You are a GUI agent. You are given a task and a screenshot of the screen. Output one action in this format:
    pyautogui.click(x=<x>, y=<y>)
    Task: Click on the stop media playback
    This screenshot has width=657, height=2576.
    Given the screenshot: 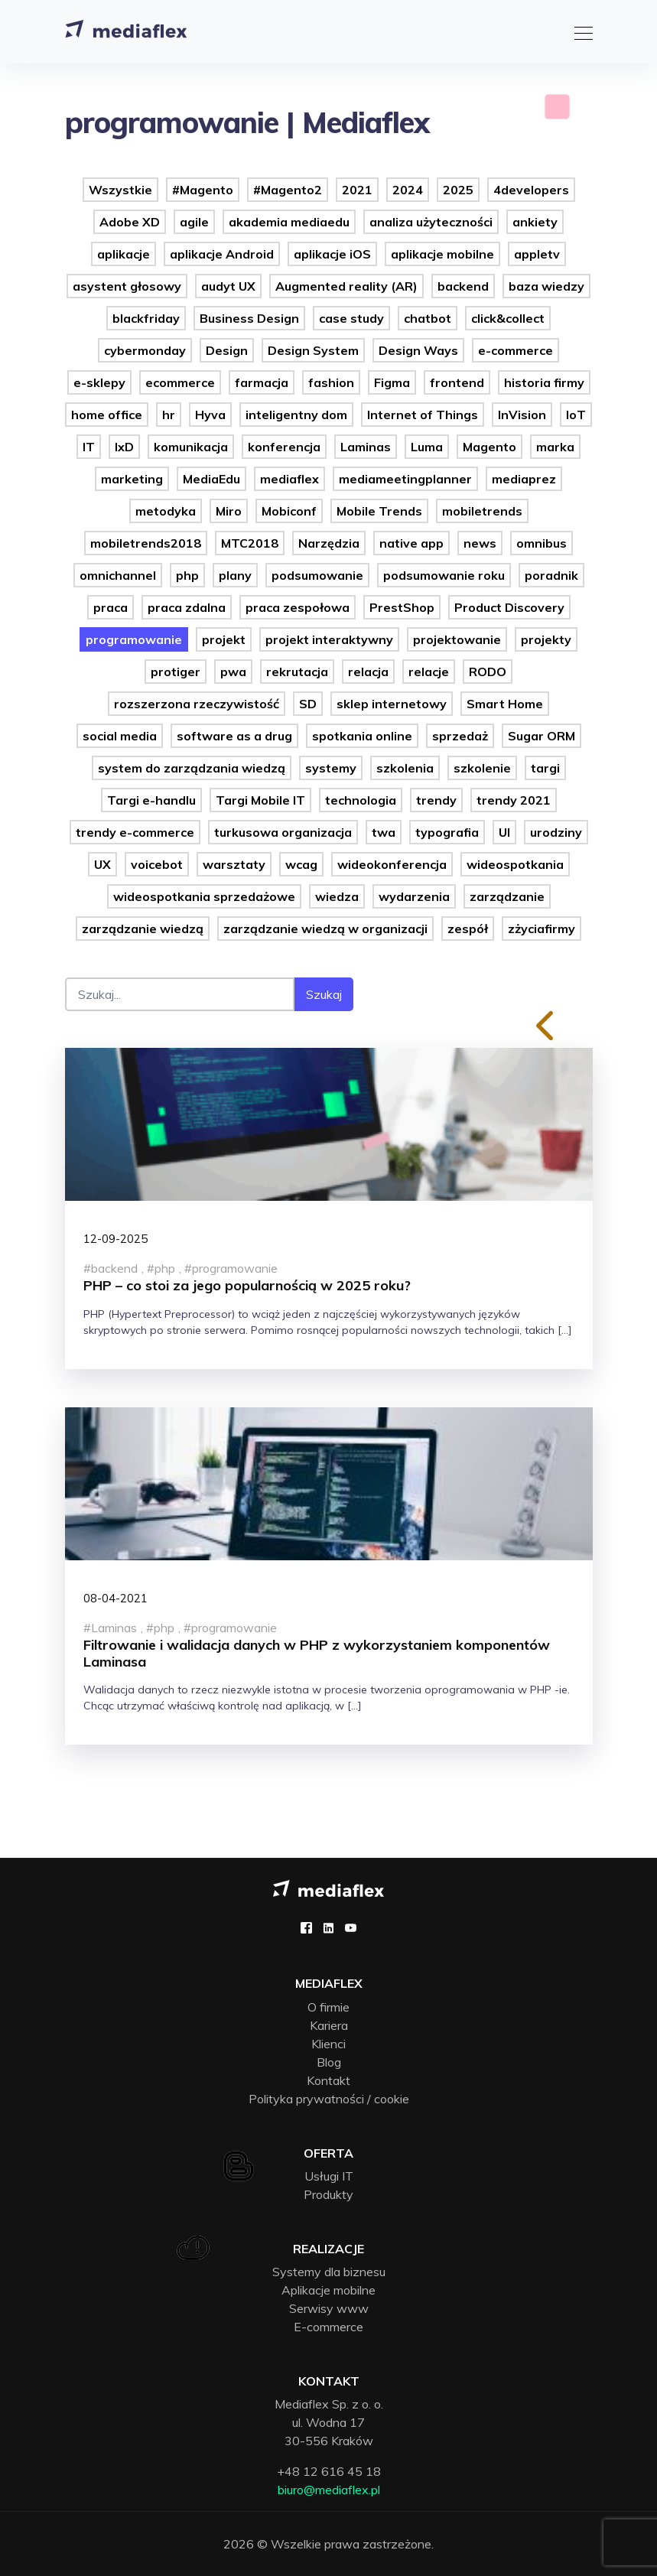 What is the action you would take?
    pyautogui.click(x=557, y=106)
    